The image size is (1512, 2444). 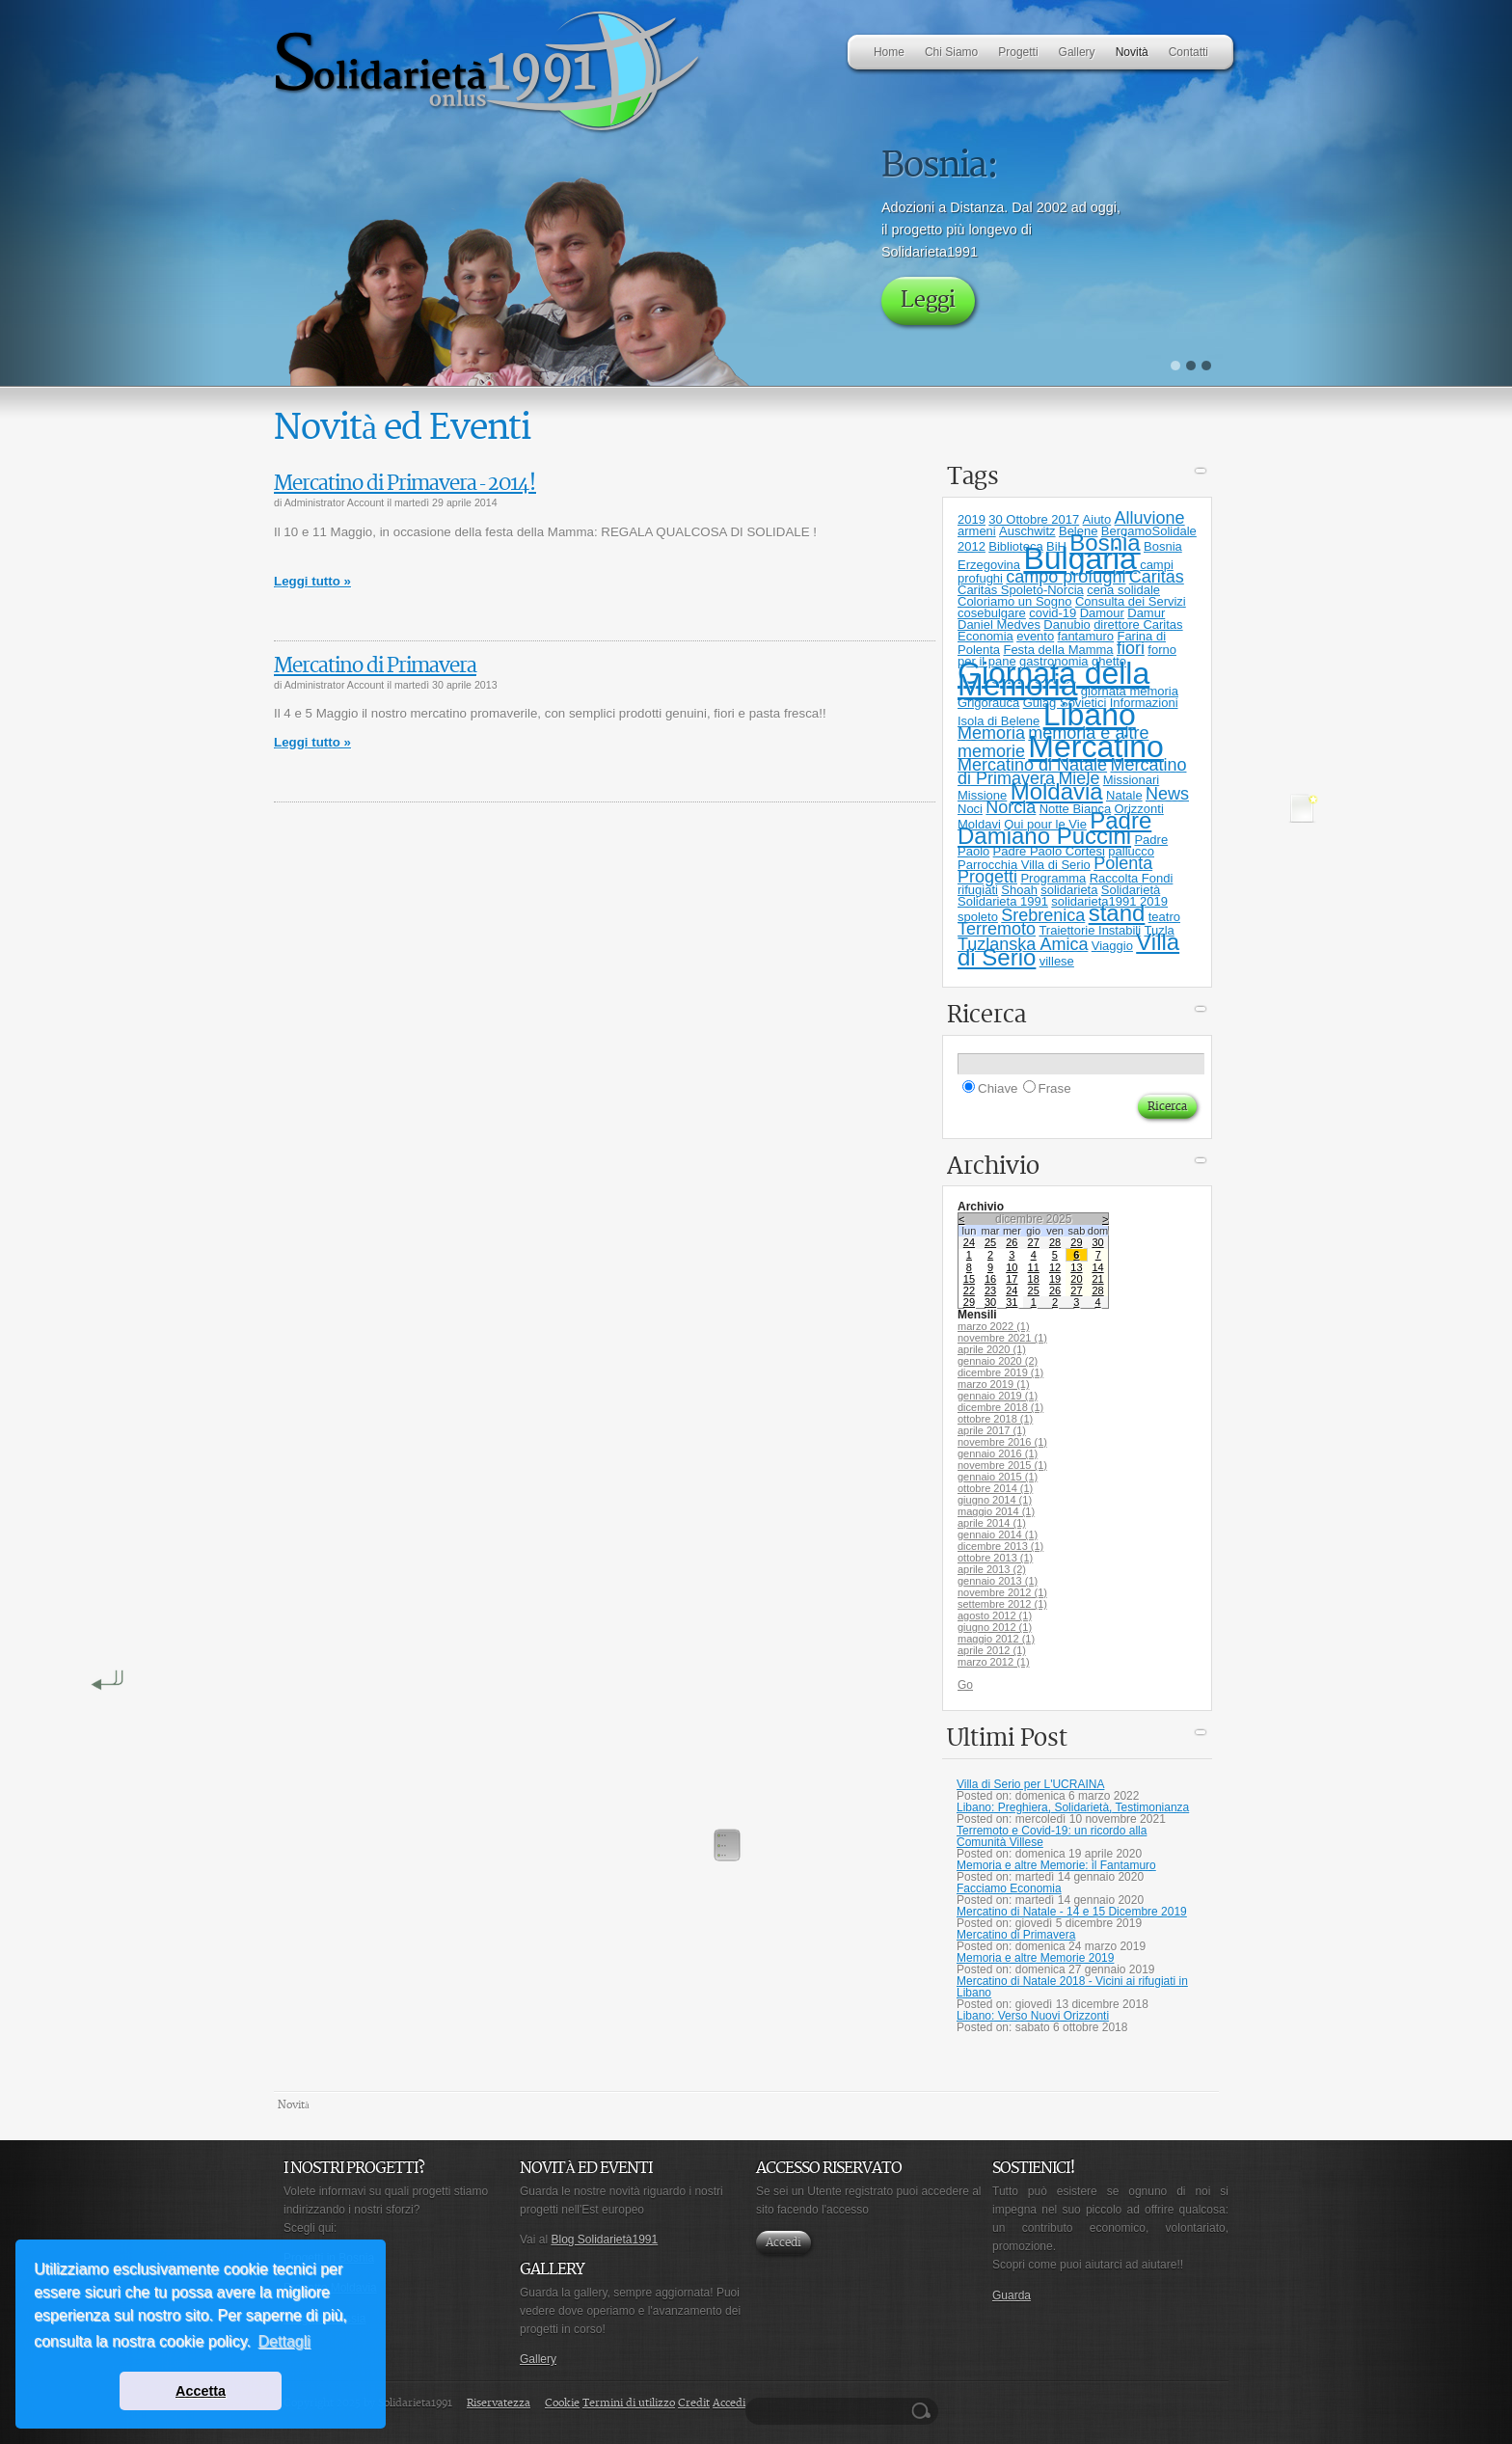 What do you see at coordinates (106, 1677) in the screenshot?
I see `reply to all recipients in an email thread` at bounding box center [106, 1677].